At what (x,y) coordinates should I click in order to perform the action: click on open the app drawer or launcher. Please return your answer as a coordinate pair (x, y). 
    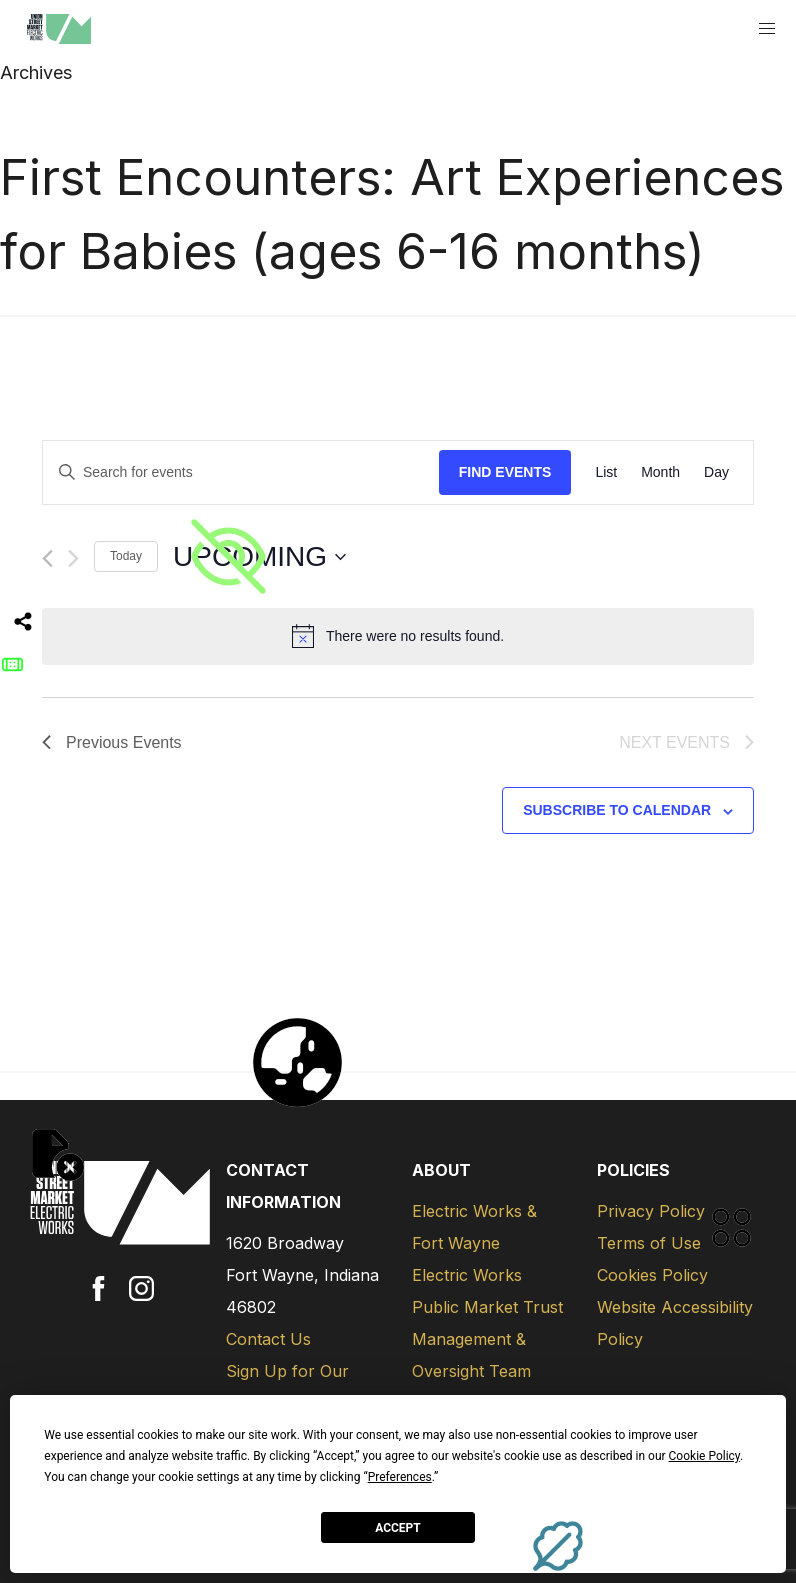
    Looking at the image, I should click on (731, 1227).